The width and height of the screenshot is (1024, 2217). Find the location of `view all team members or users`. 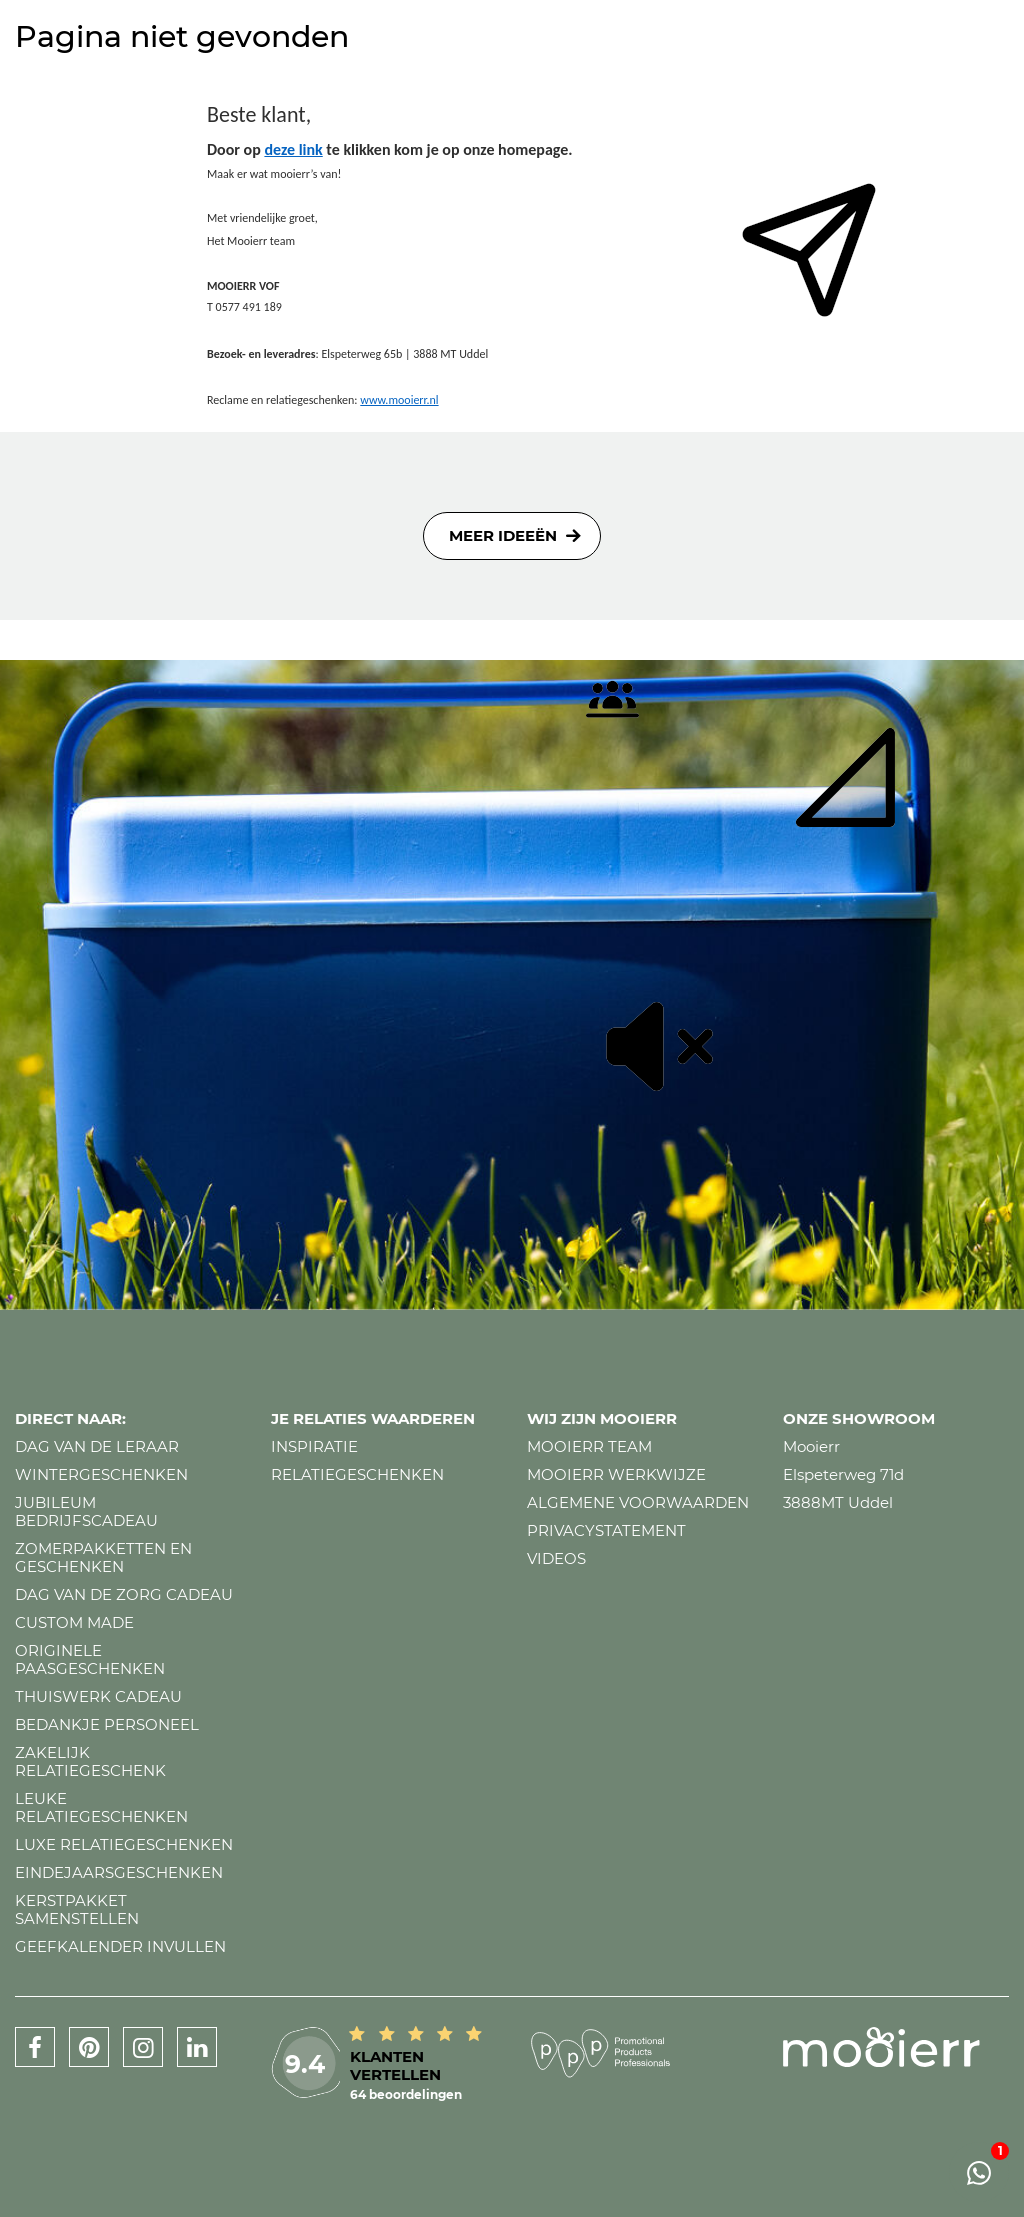

view all team members or users is located at coordinates (612, 698).